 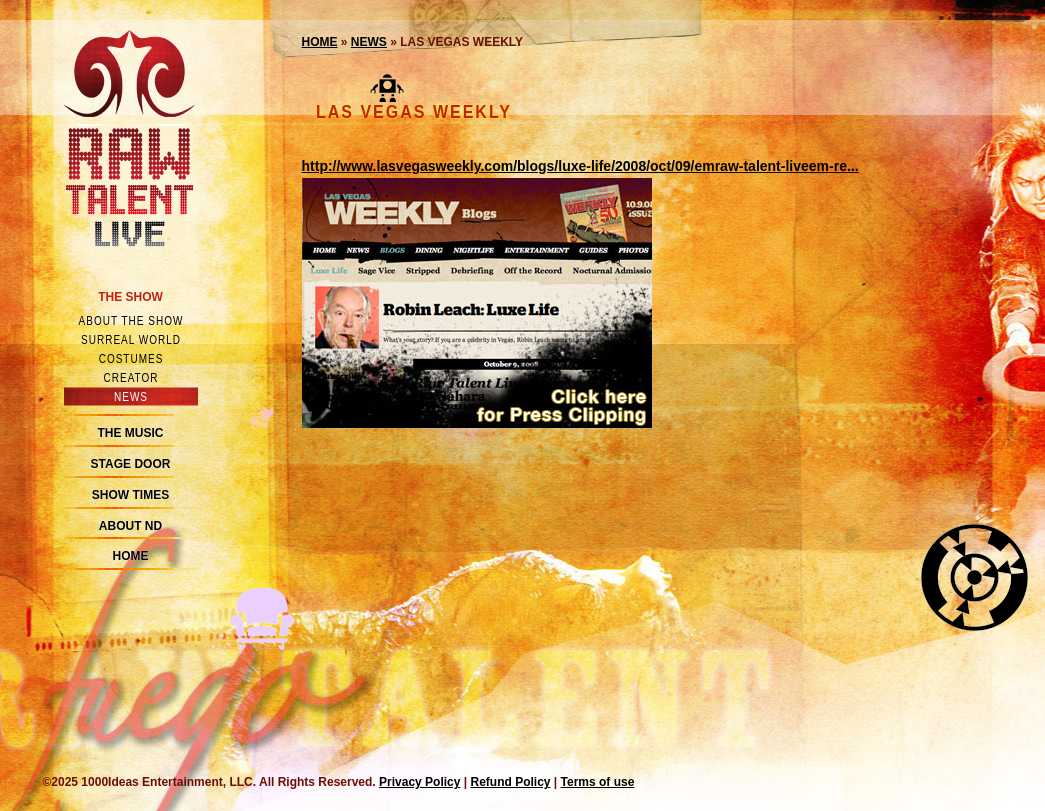 What do you see at coordinates (387, 88) in the screenshot?
I see `access bot or automation settings` at bounding box center [387, 88].